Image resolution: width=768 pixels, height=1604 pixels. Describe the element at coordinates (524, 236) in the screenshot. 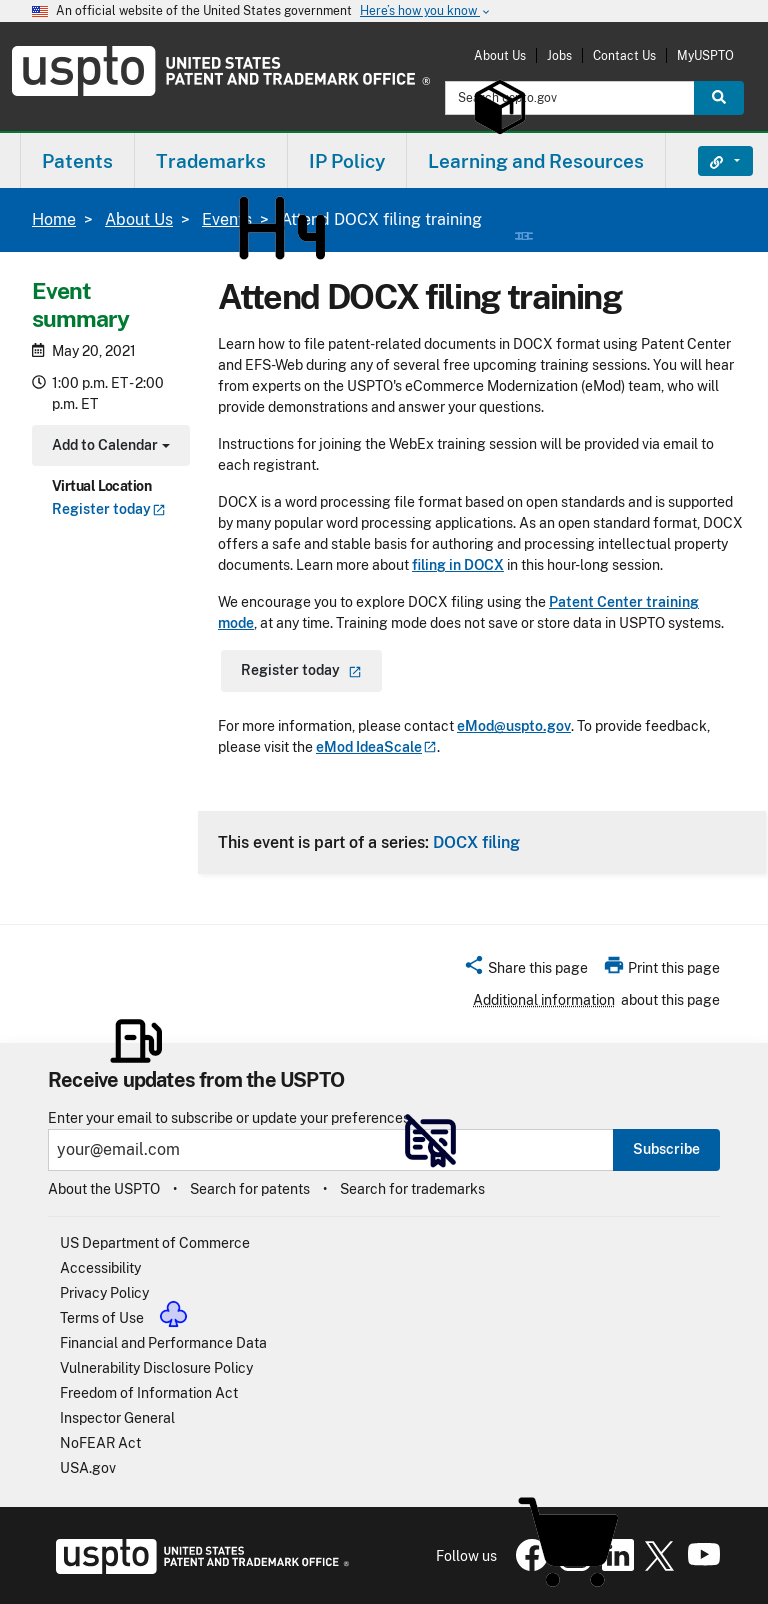

I see `adjust belt or strap settings` at that location.